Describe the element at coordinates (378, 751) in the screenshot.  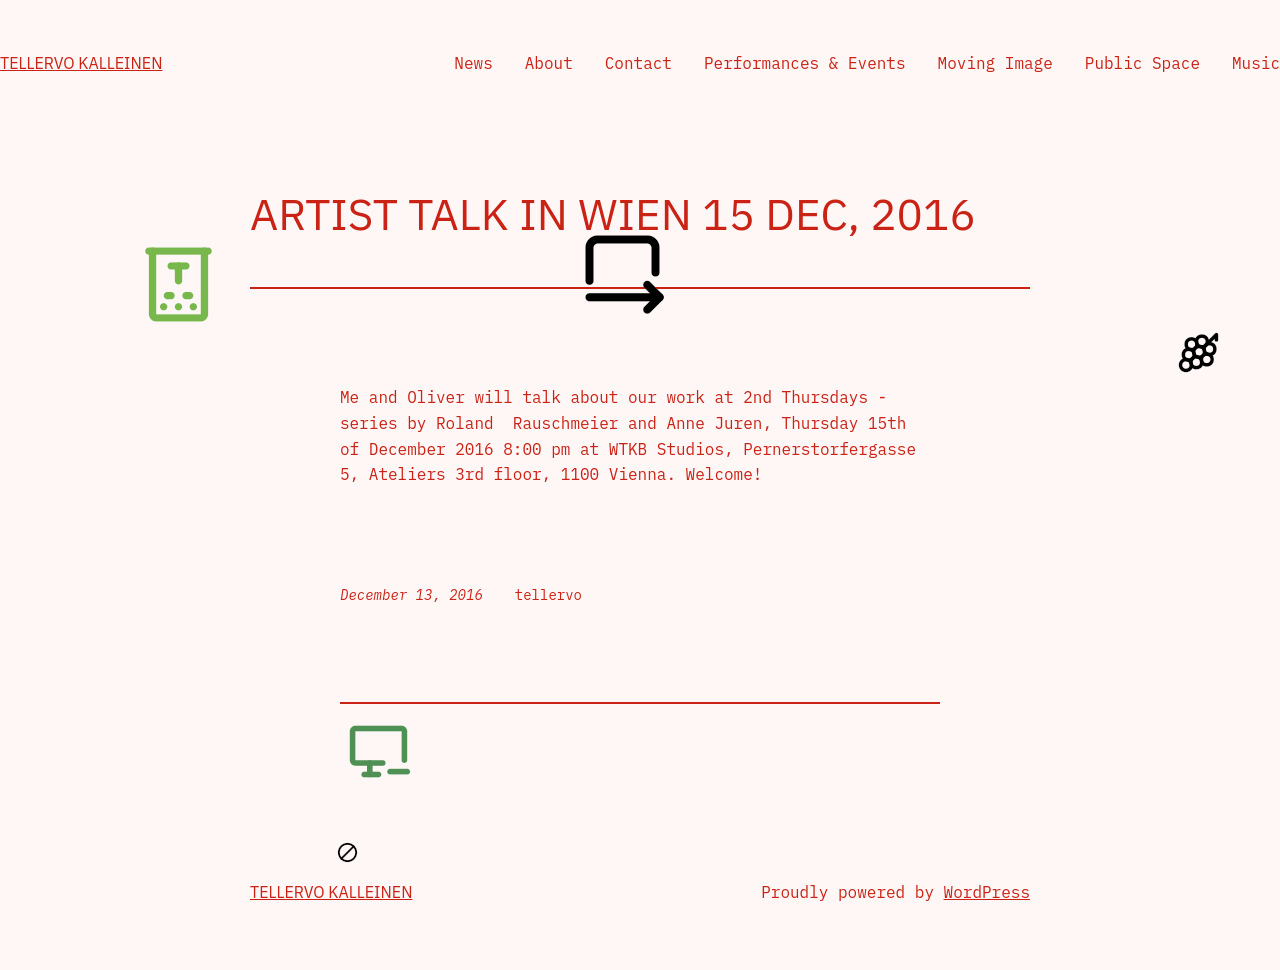
I see `remove a desktop device from your account` at that location.